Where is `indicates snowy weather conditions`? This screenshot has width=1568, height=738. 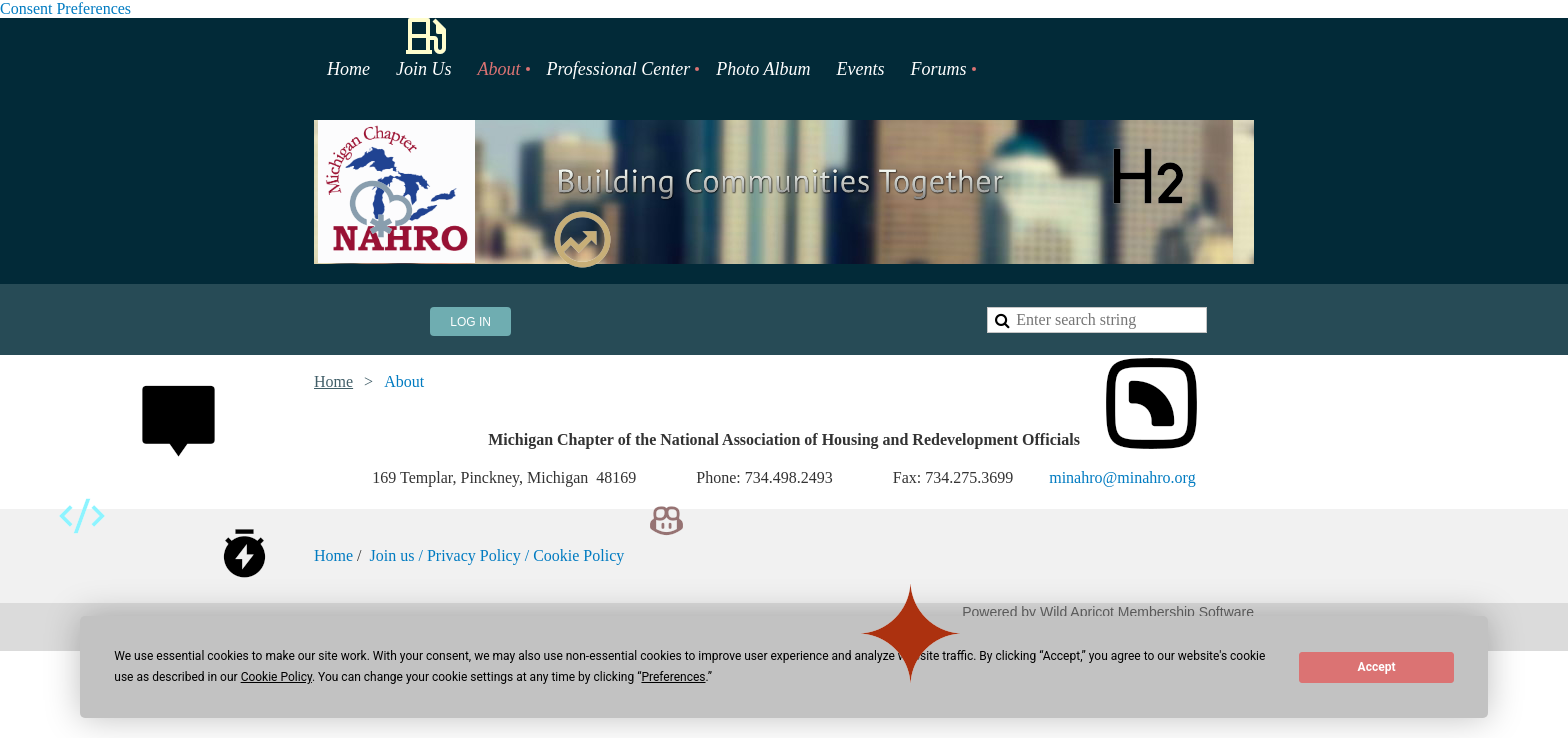 indicates snowy weather conditions is located at coordinates (381, 209).